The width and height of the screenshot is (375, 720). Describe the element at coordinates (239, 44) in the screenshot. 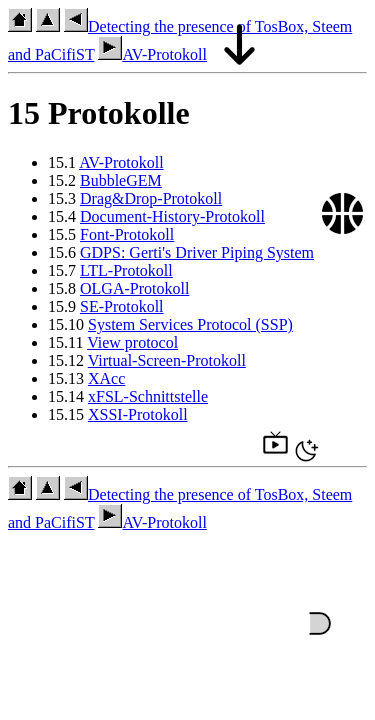

I see `scroll down or view more content` at that location.